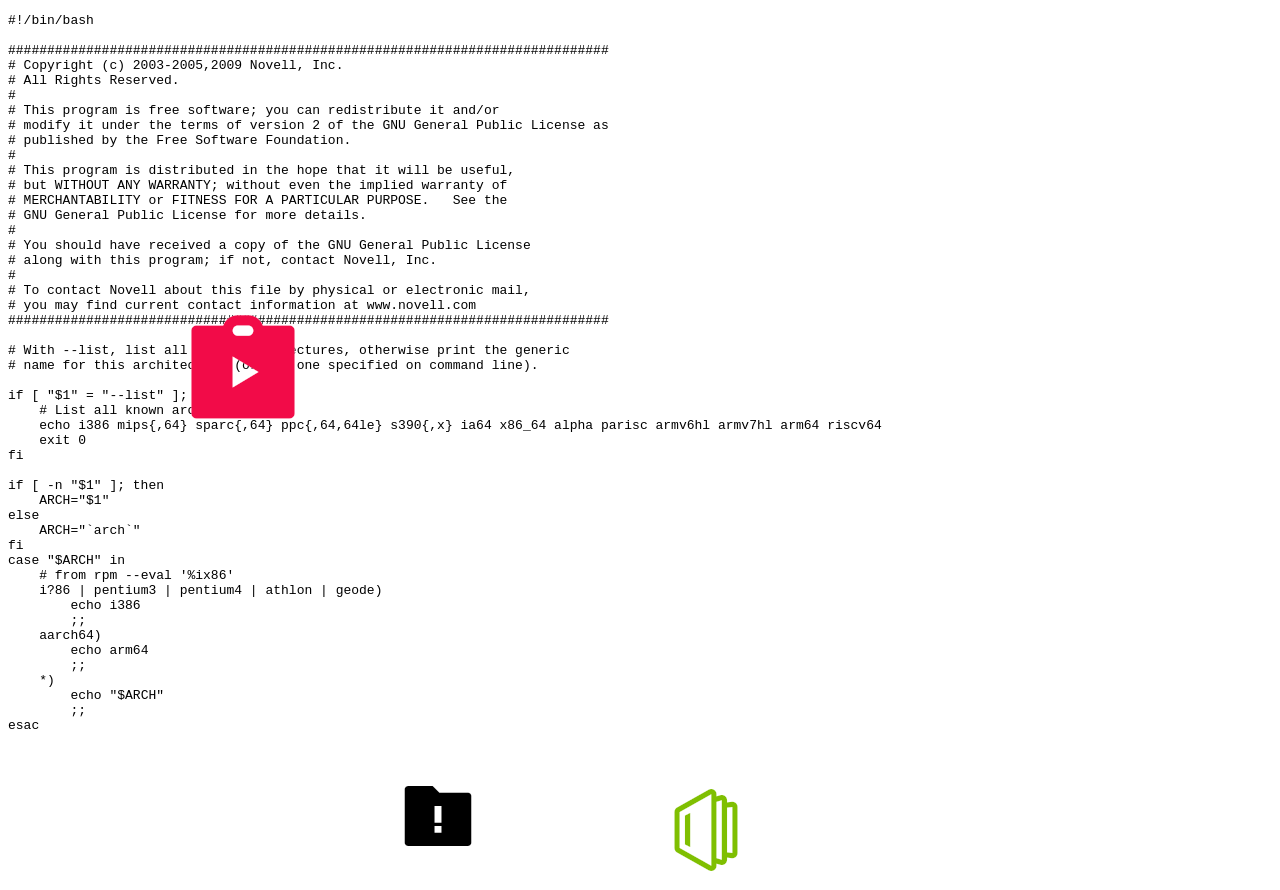 This screenshot has width=1280, height=890. Describe the element at coordinates (706, 830) in the screenshot. I see `open outline knowledge base app` at that location.